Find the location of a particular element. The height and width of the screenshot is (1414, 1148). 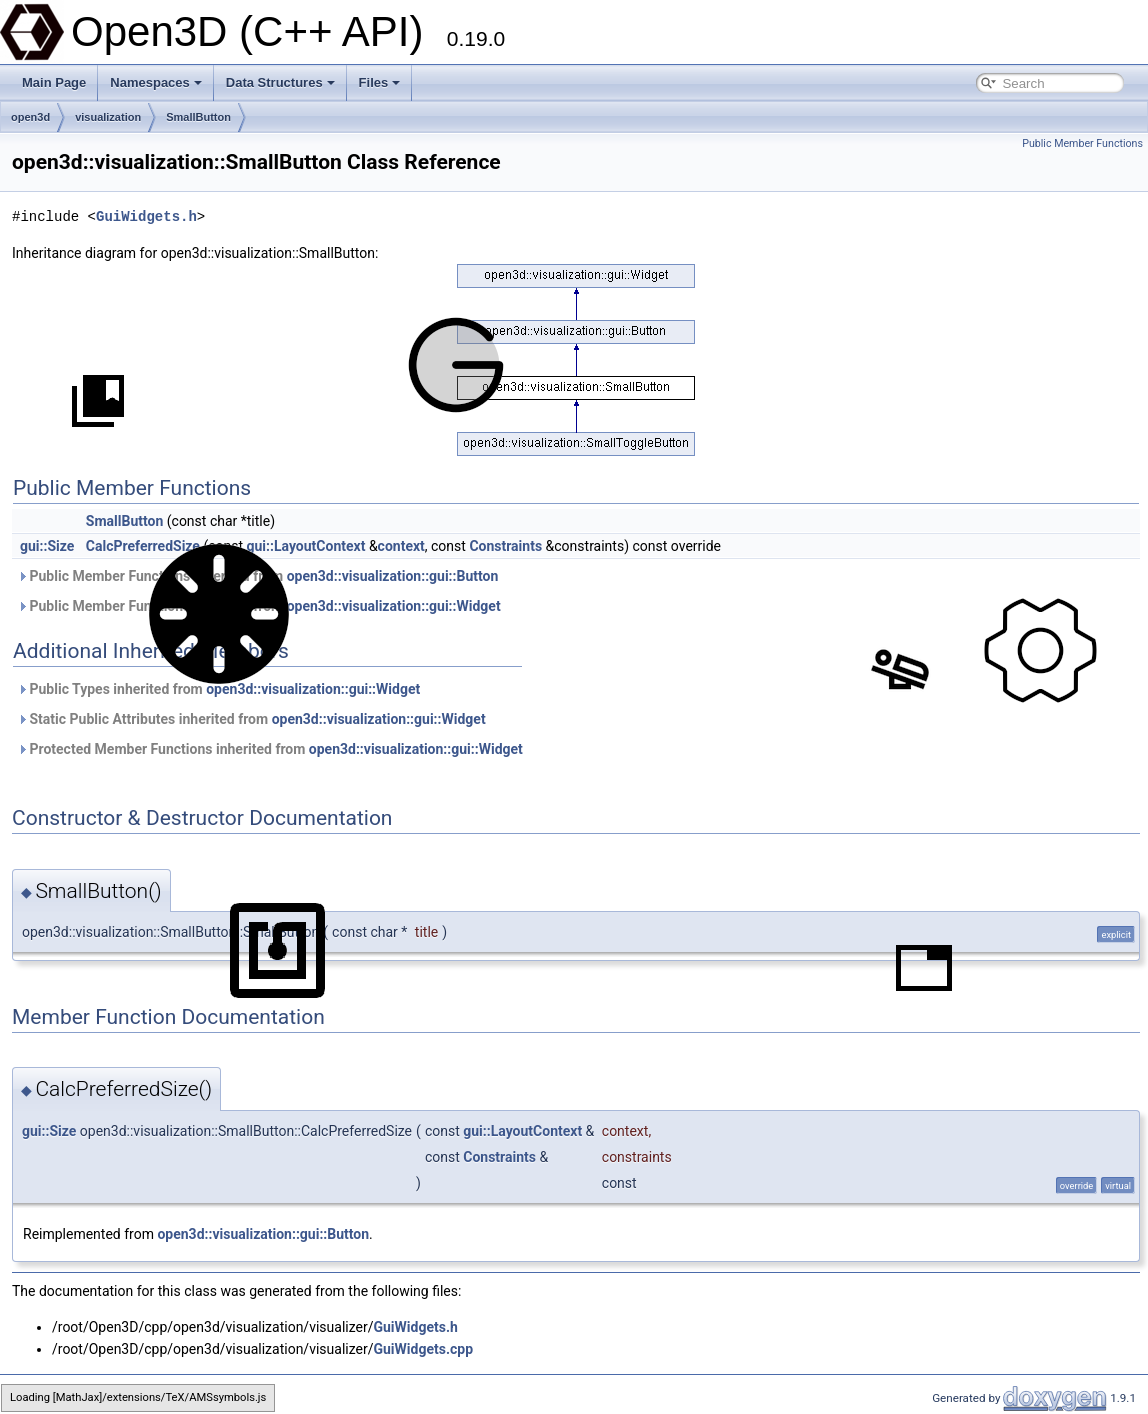

sign in with Google is located at coordinates (456, 365).